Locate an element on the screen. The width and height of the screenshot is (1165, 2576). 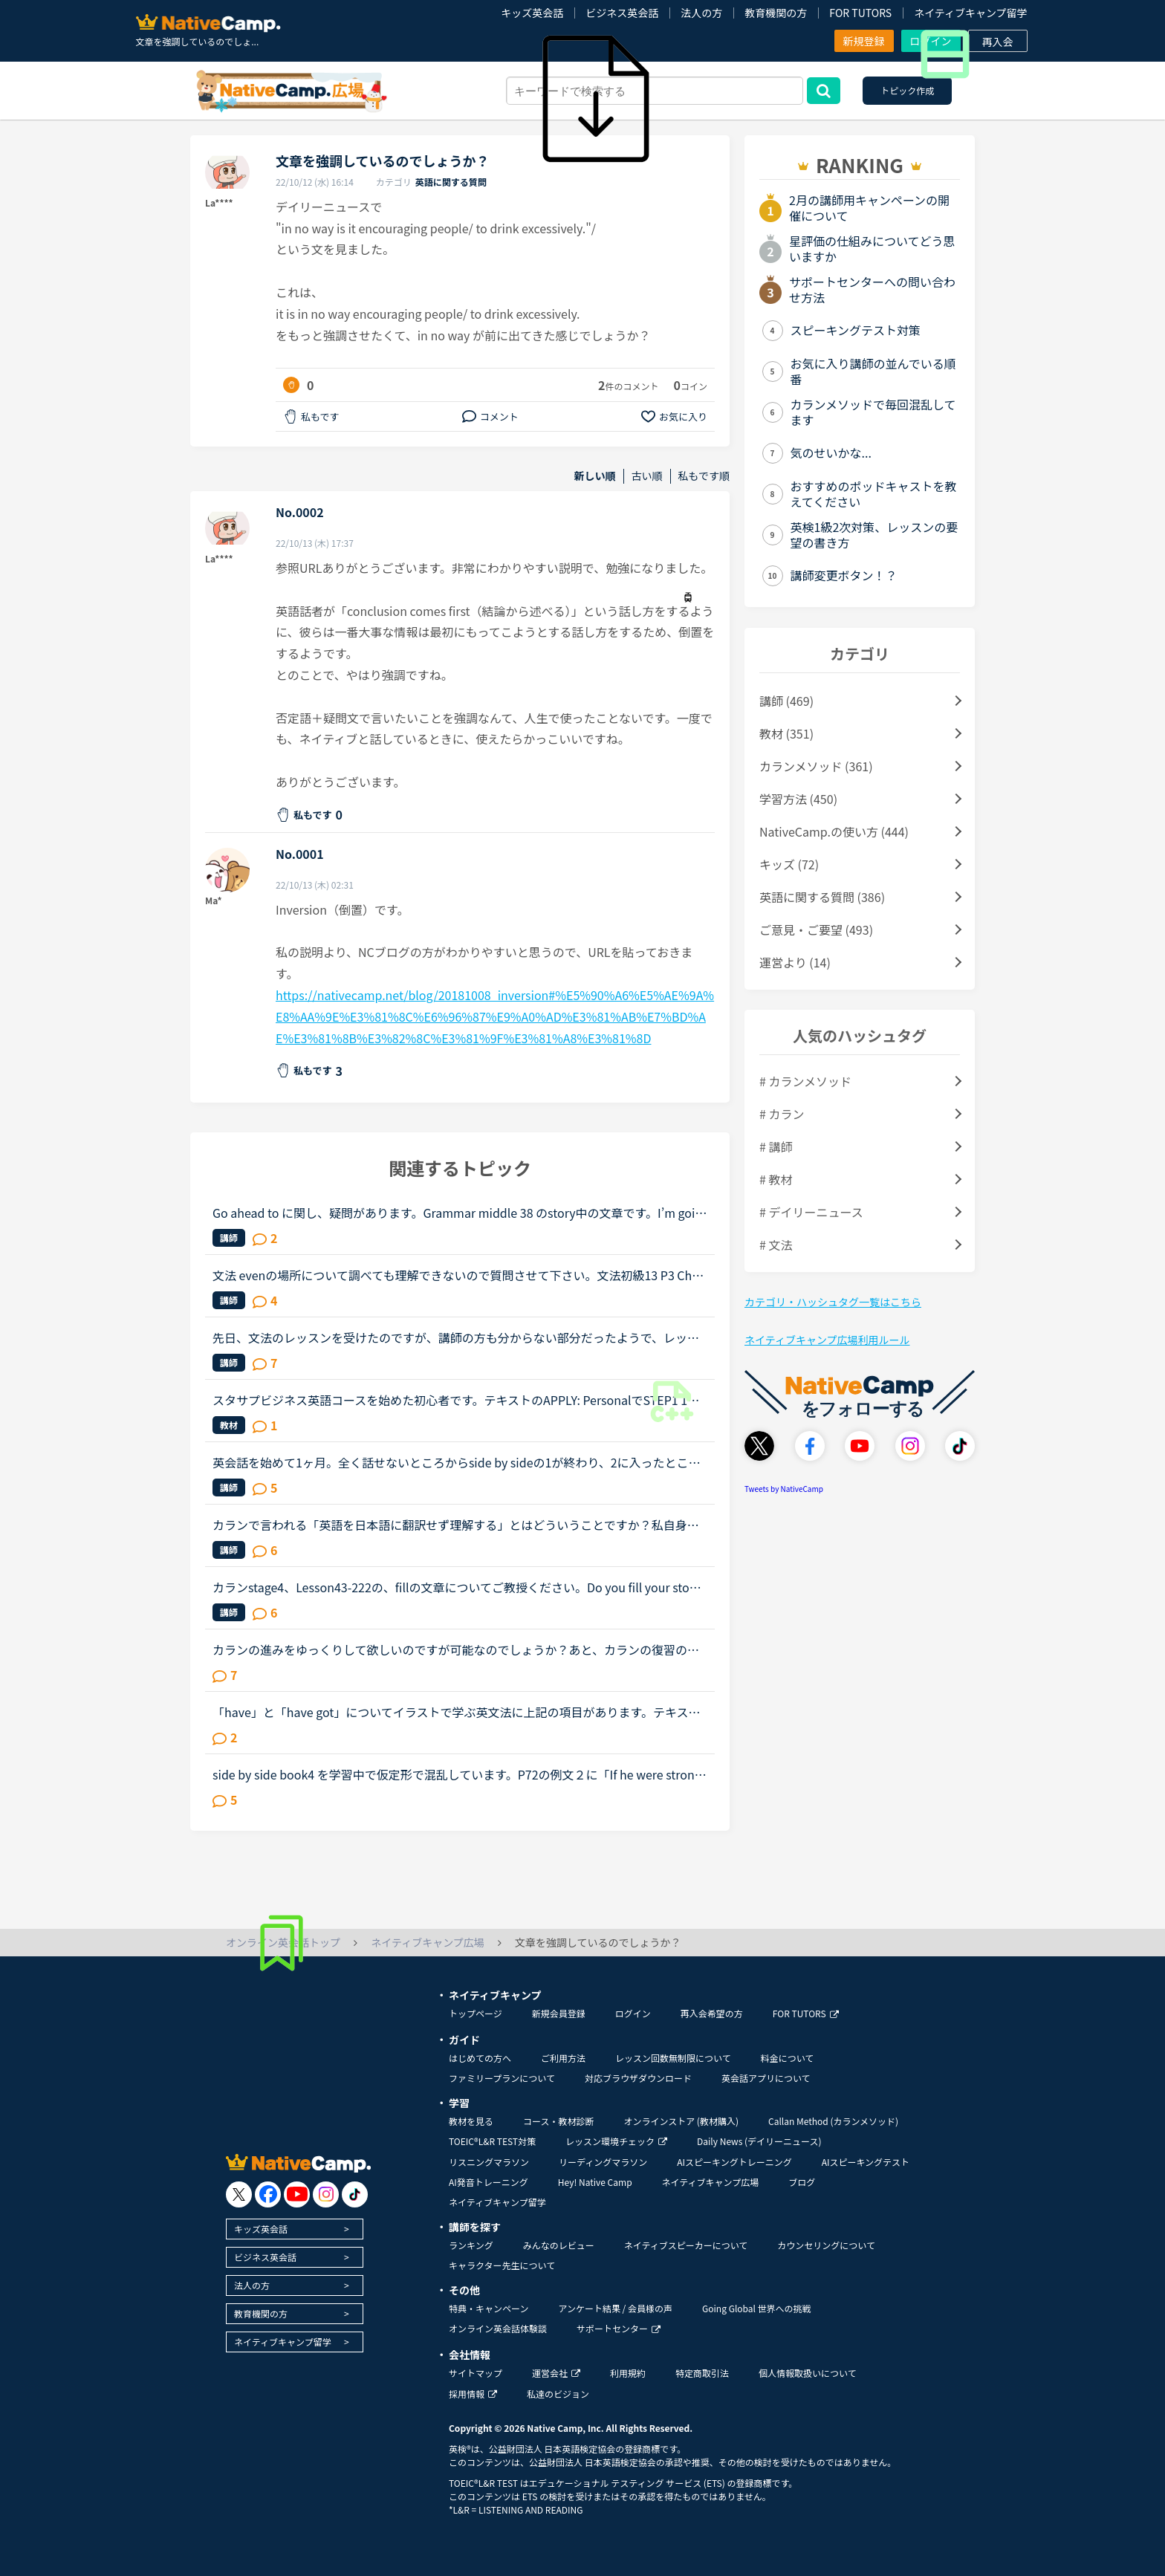
view tram or light rail transit options is located at coordinates (688, 597).